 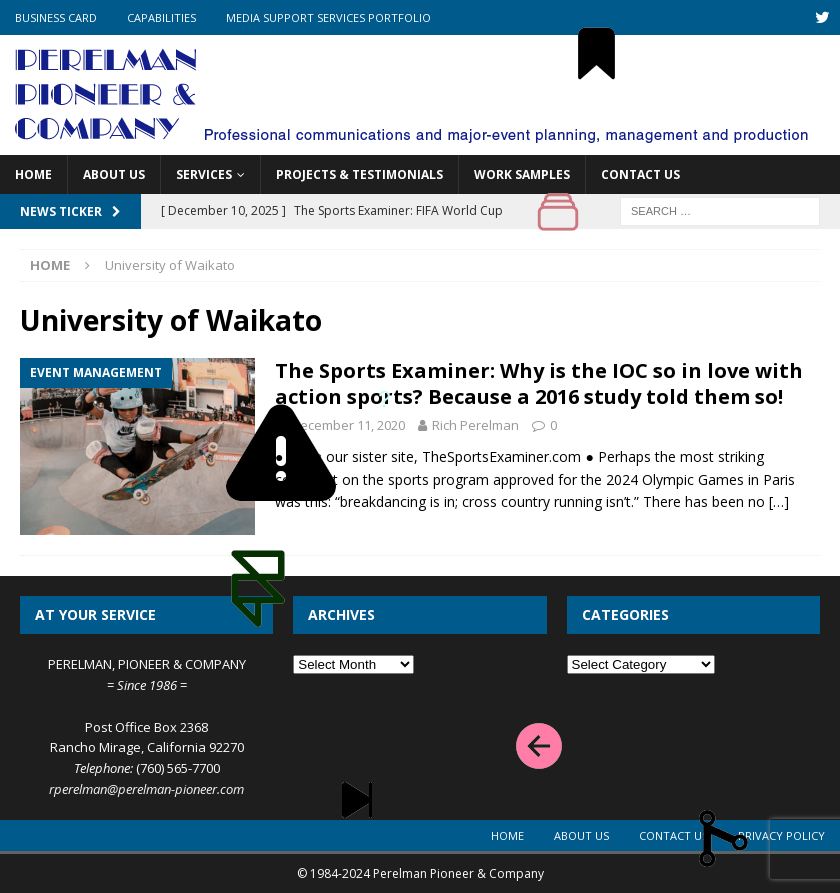 What do you see at coordinates (596, 53) in the screenshot?
I see `save this item for later` at bounding box center [596, 53].